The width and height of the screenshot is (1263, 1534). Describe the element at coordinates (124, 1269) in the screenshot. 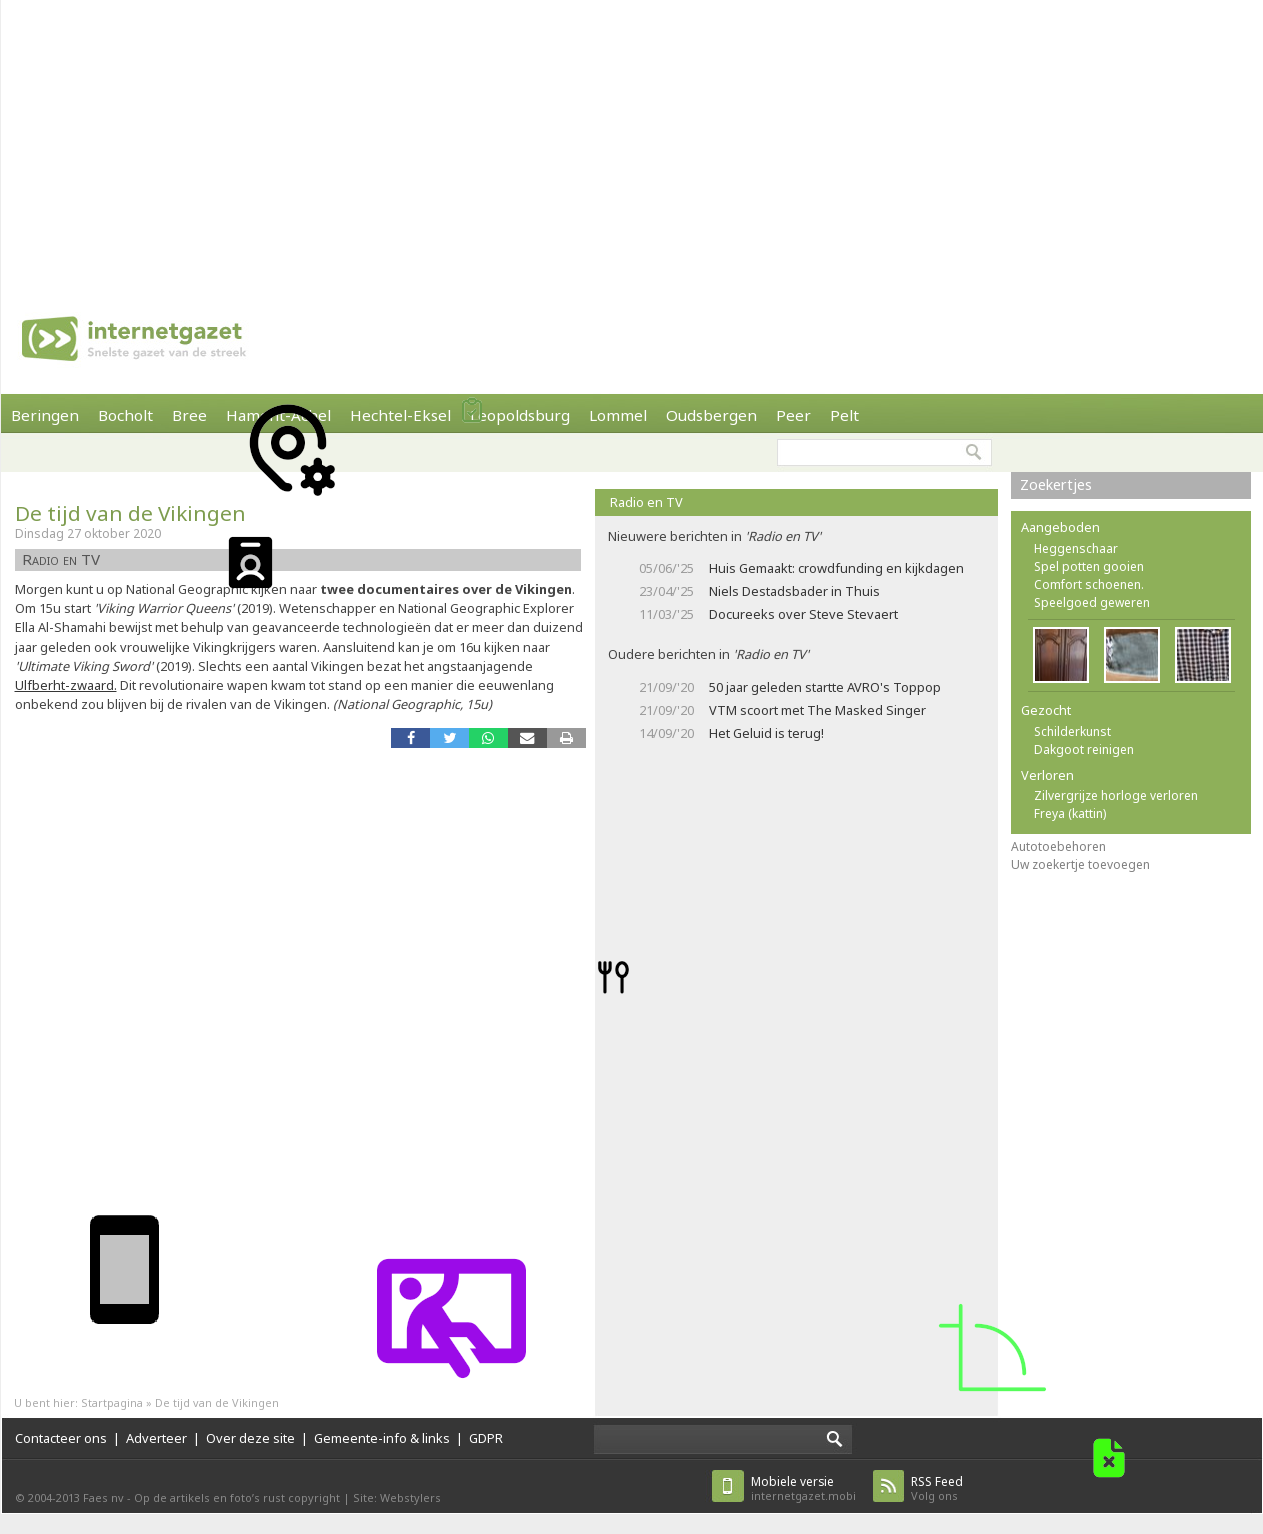

I see `indicates mobile device or smartphone view` at that location.